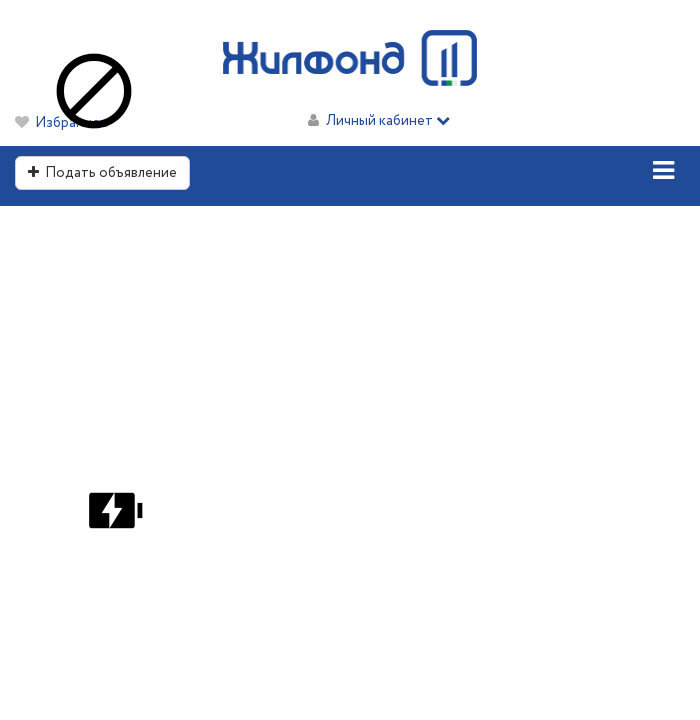 The height and width of the screenshot is (720, 700). What do you see at coordinates (94, 91) in the screenshot?
I see `indicates a prohibited or restricted action` at bounding box center [94, 91].